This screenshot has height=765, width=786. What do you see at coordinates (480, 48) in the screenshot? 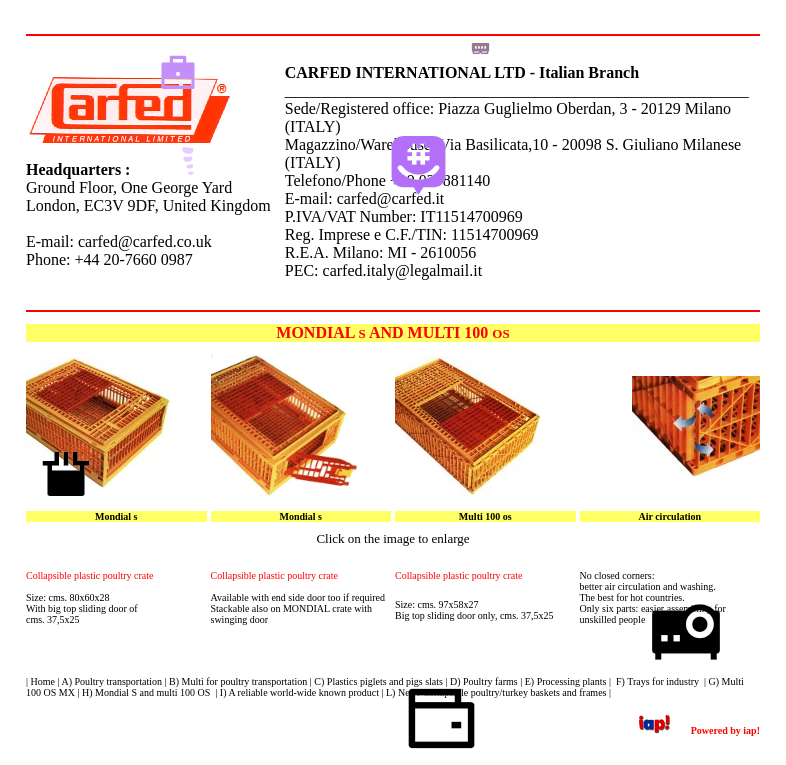
I see `view RAM or memory usage` at bounding box center [480, 48].